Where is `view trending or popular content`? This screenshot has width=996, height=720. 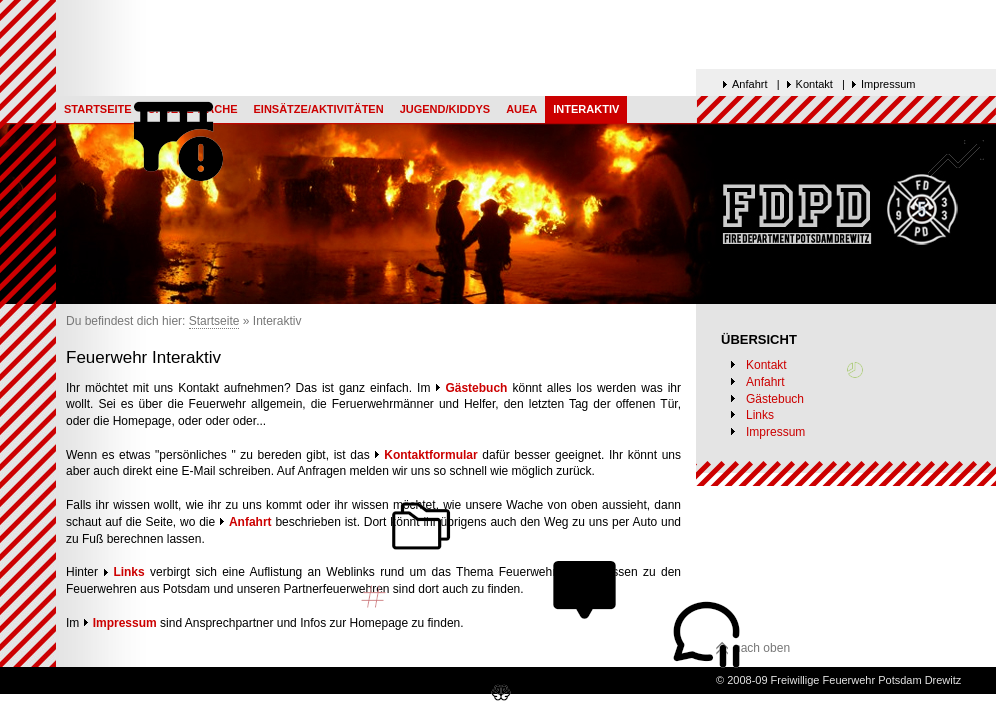
view trending or popular content is located at coordinates (956, 160).